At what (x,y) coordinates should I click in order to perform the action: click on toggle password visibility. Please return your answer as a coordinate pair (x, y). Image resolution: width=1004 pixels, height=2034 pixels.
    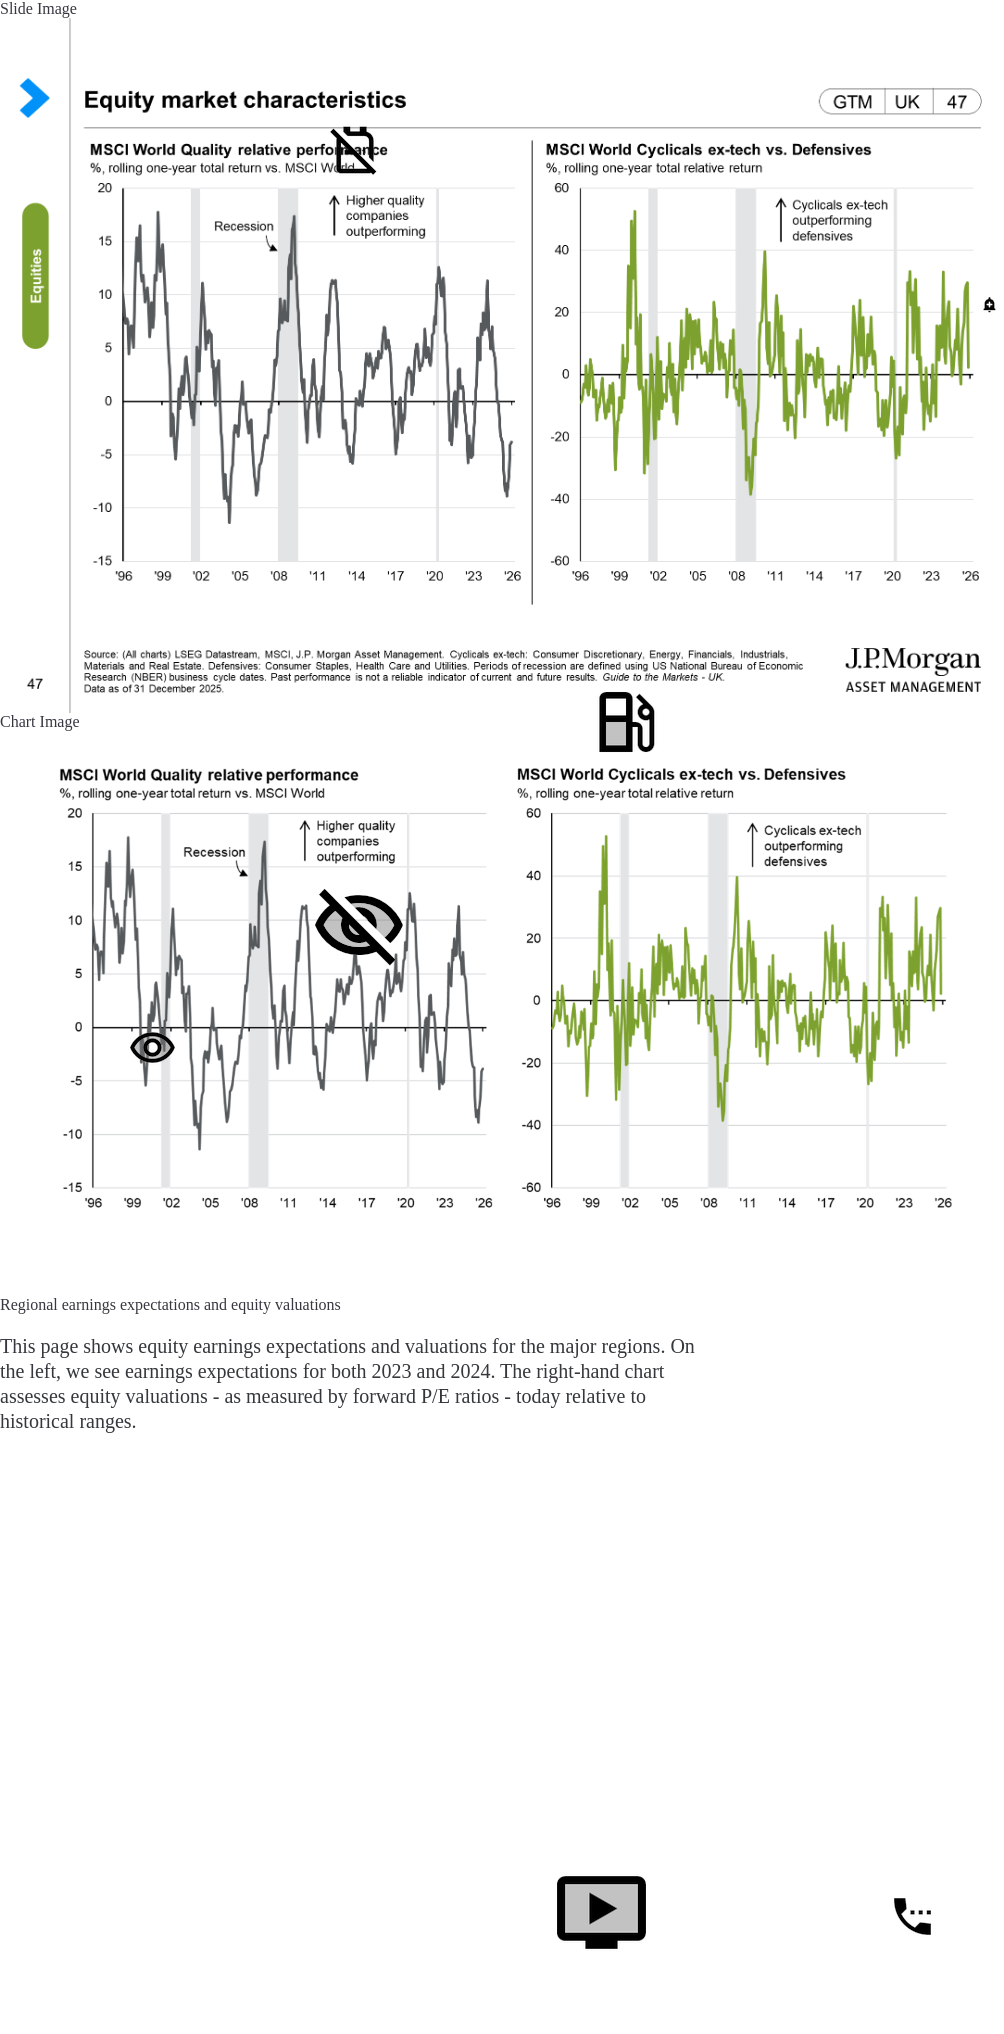
    Looking at the image, I should click on (152, 1047).